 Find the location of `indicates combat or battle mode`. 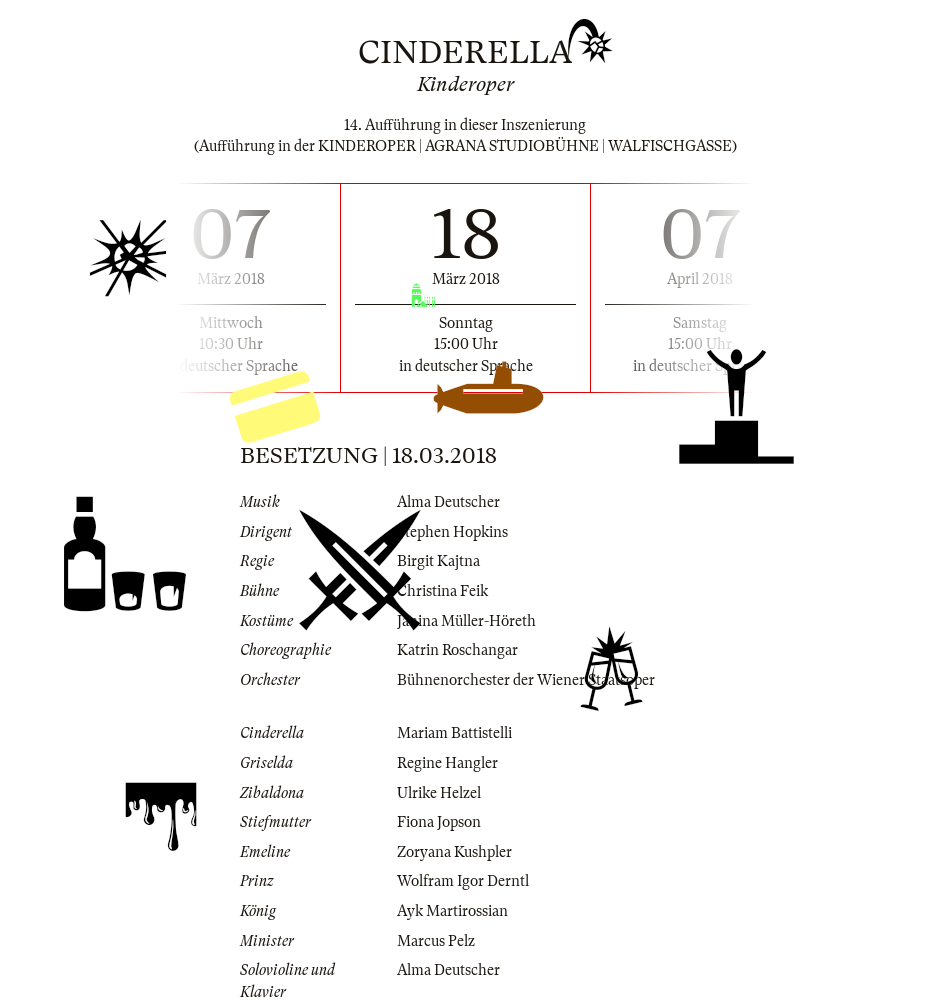

indicates combat or battle mode is located at coordinates (360, 572).